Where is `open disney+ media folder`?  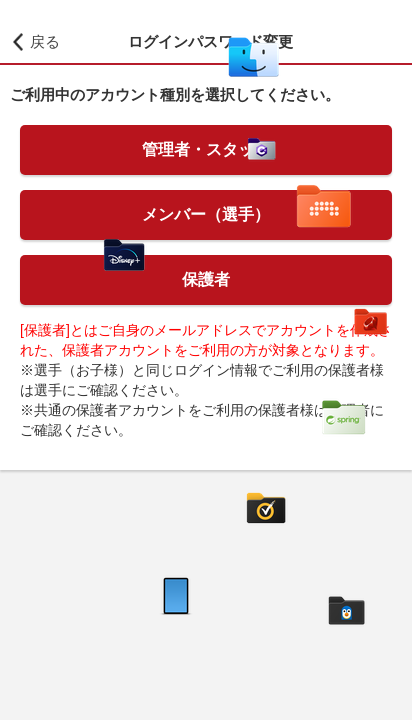
open disney+ media folder is located at coordinates (124, 256).